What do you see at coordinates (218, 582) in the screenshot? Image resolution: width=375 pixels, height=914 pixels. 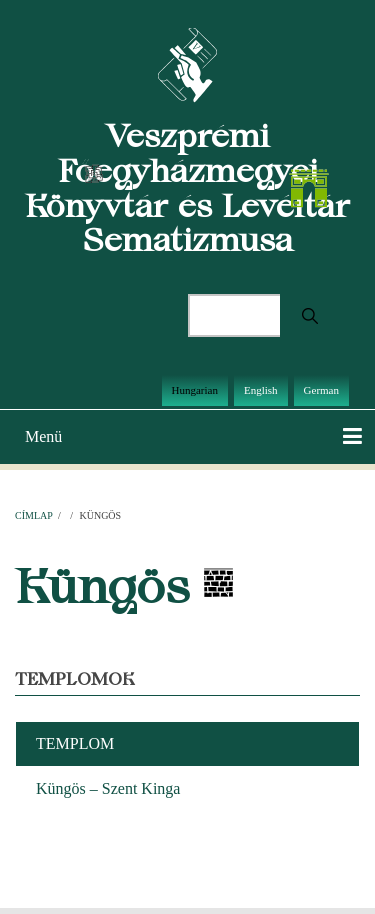 I see `build or place a stone wall in-game` at bounding box center [218, 582].